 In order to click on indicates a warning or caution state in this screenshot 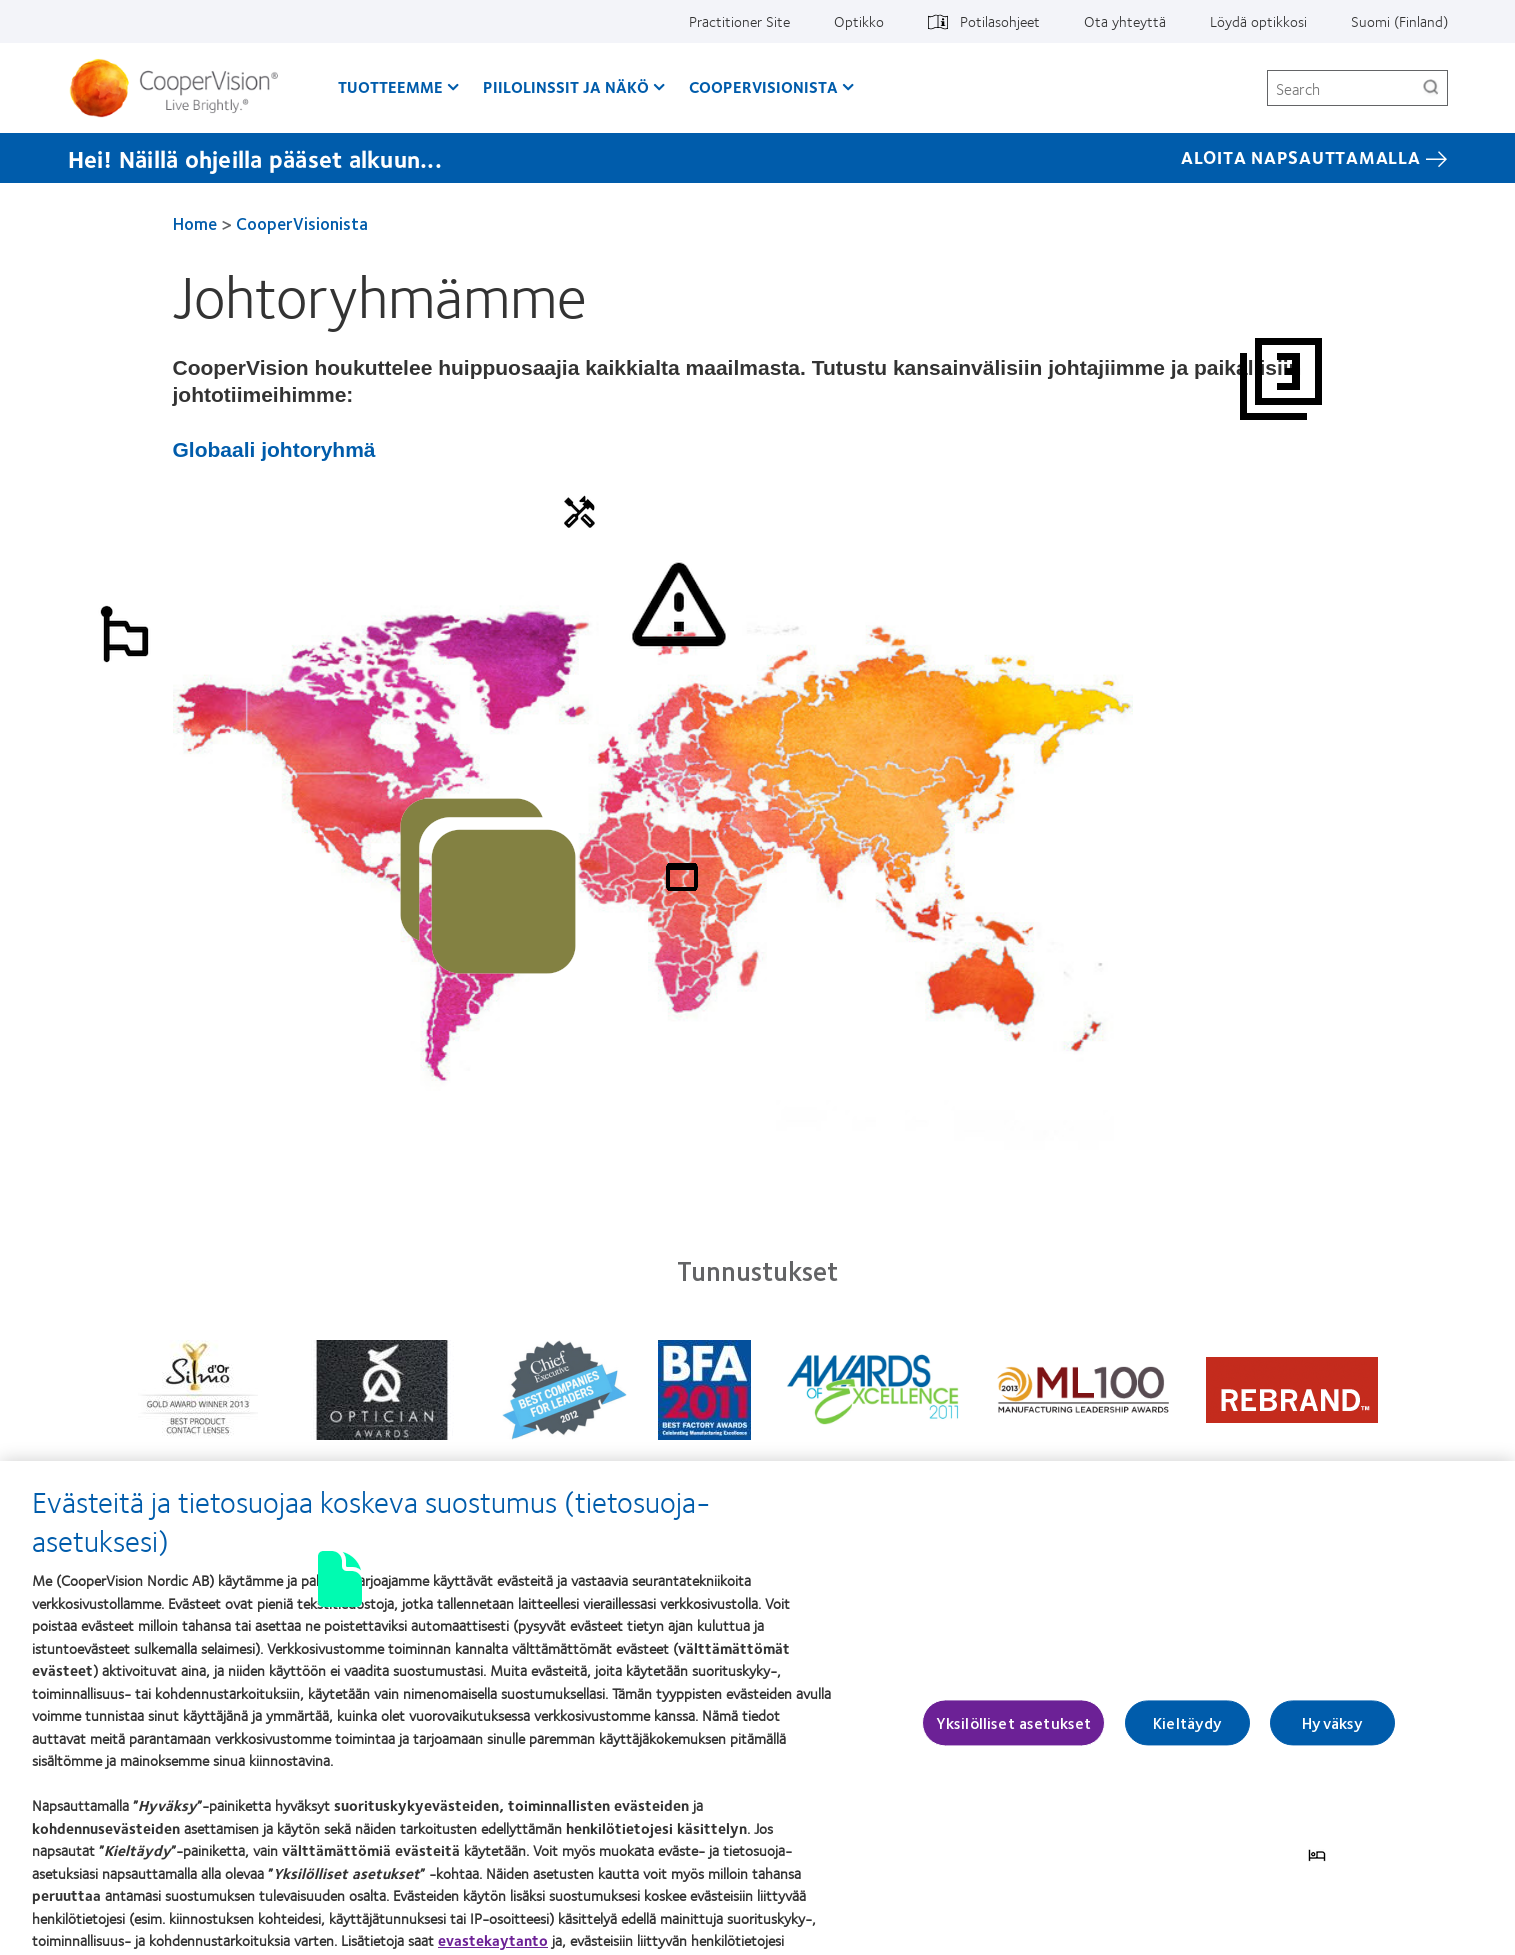, I will do `click(679, 602)`.